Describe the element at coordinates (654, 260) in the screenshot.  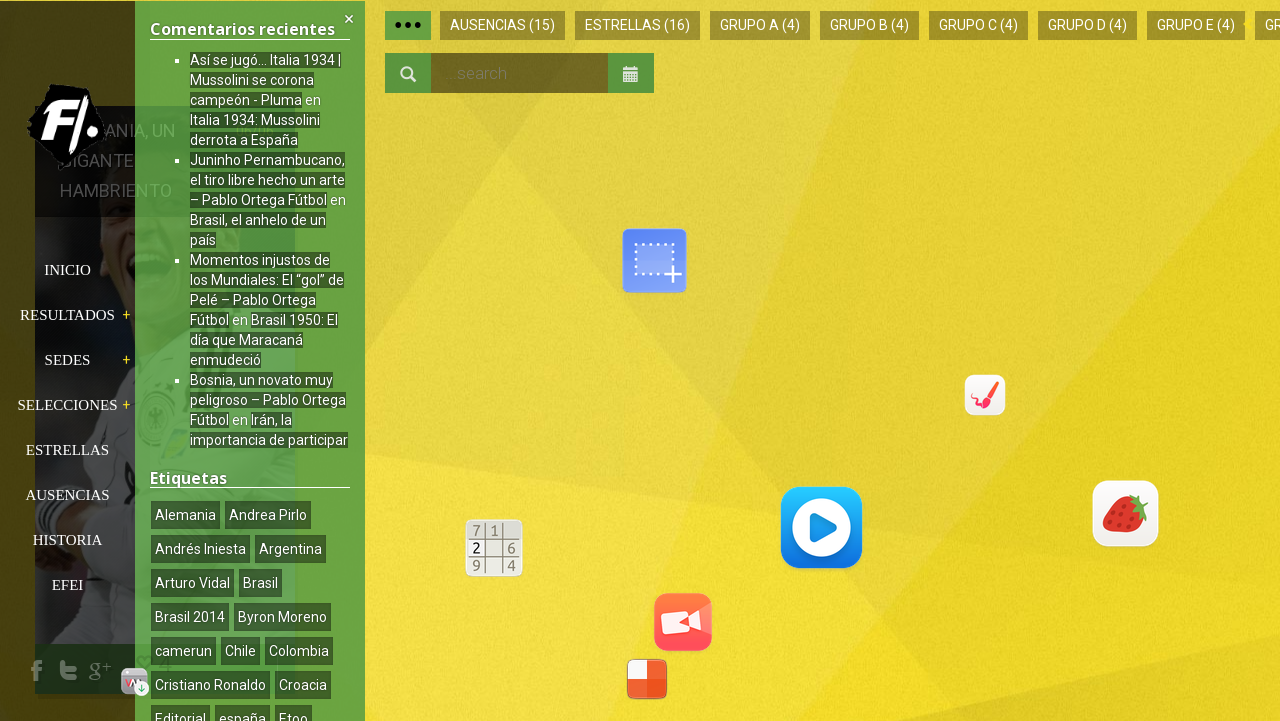
I see `take a screenshot` at that location.